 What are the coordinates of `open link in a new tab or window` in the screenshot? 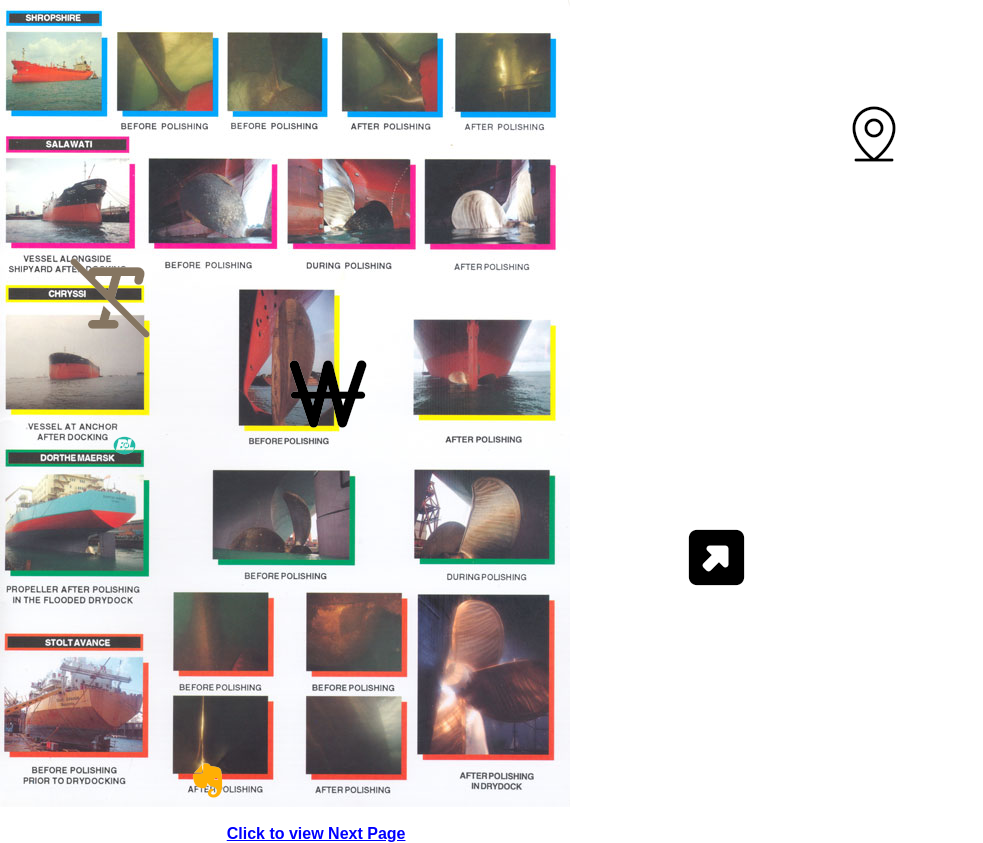 It's located at (716, 557).